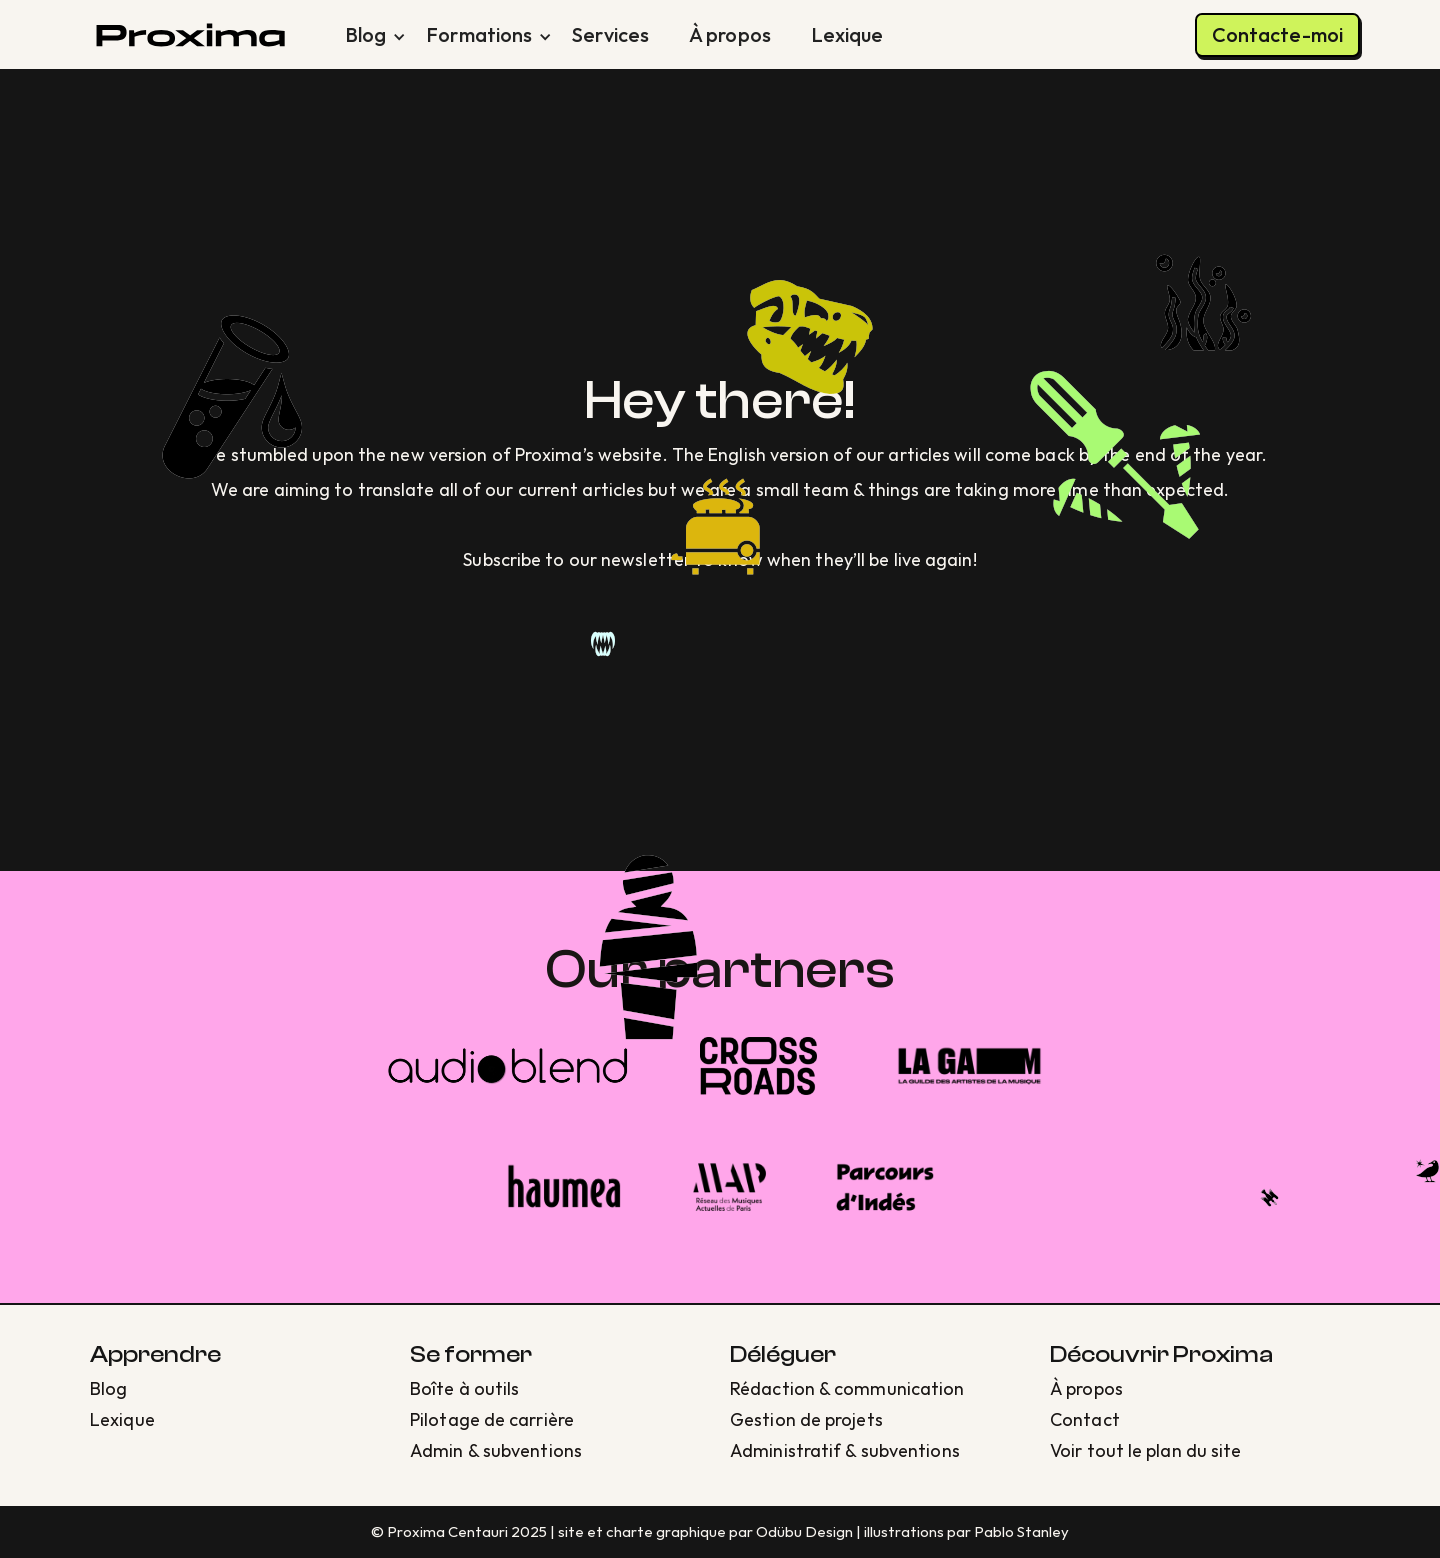  I want to click on indicates aquatic or underwater environment, so click(1203, 302).